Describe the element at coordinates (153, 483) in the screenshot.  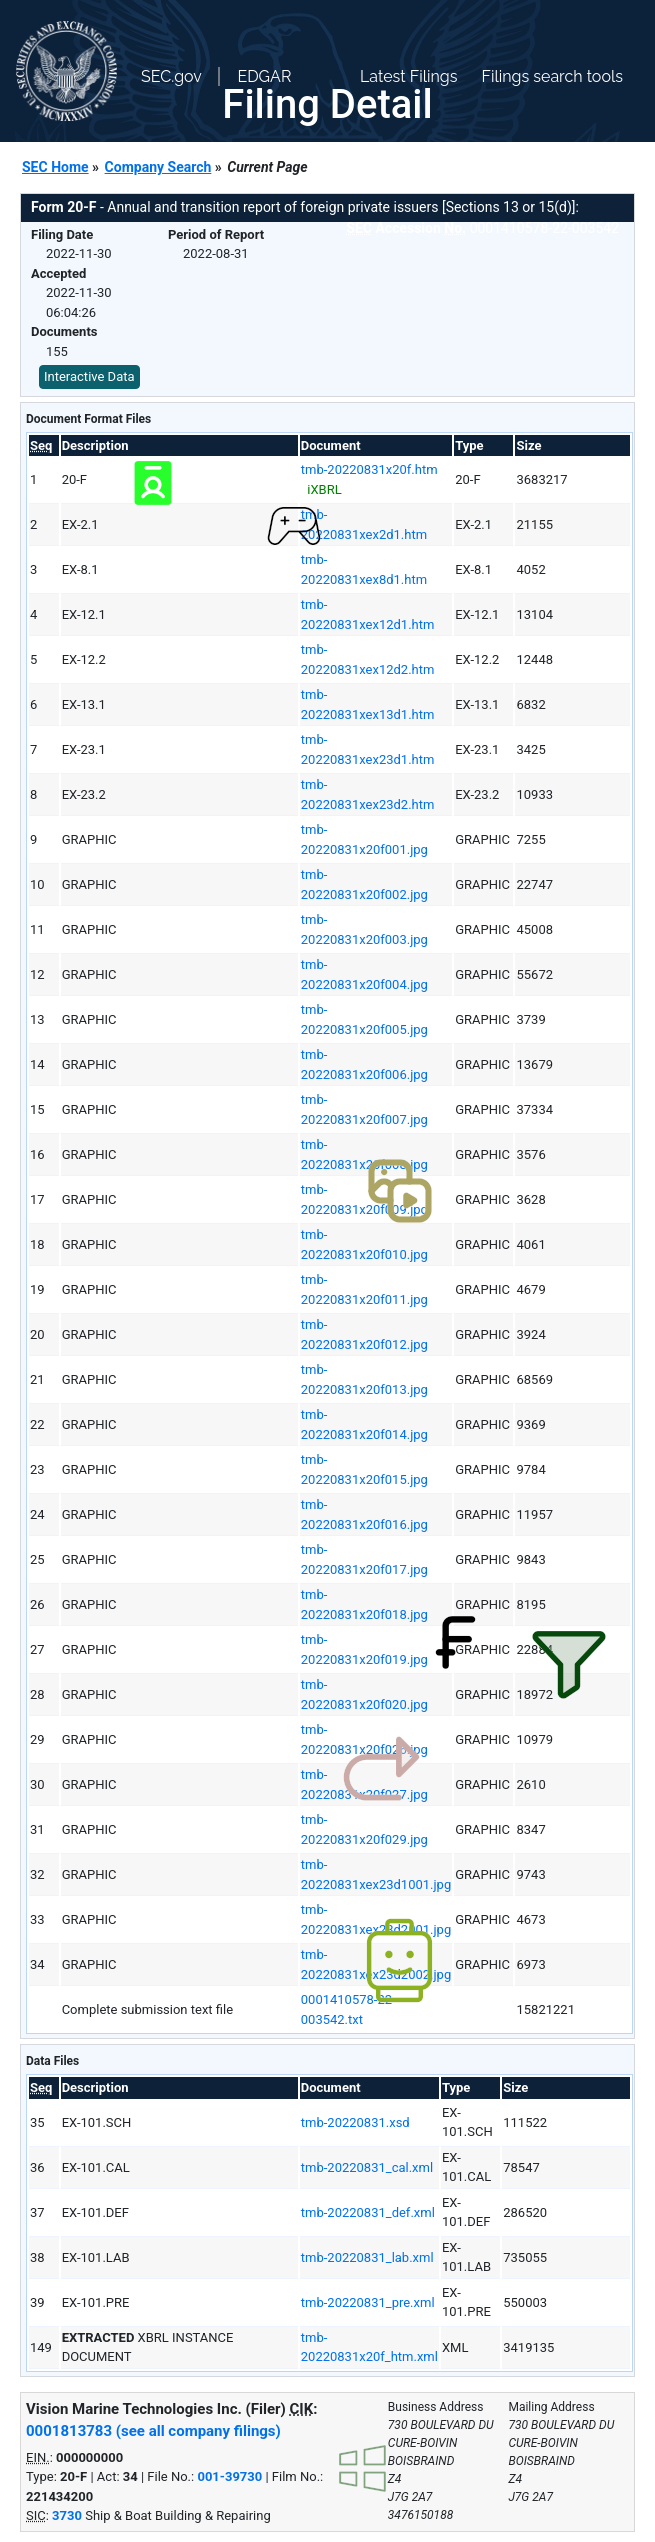
I see `view your identification or profile badge` at that location.